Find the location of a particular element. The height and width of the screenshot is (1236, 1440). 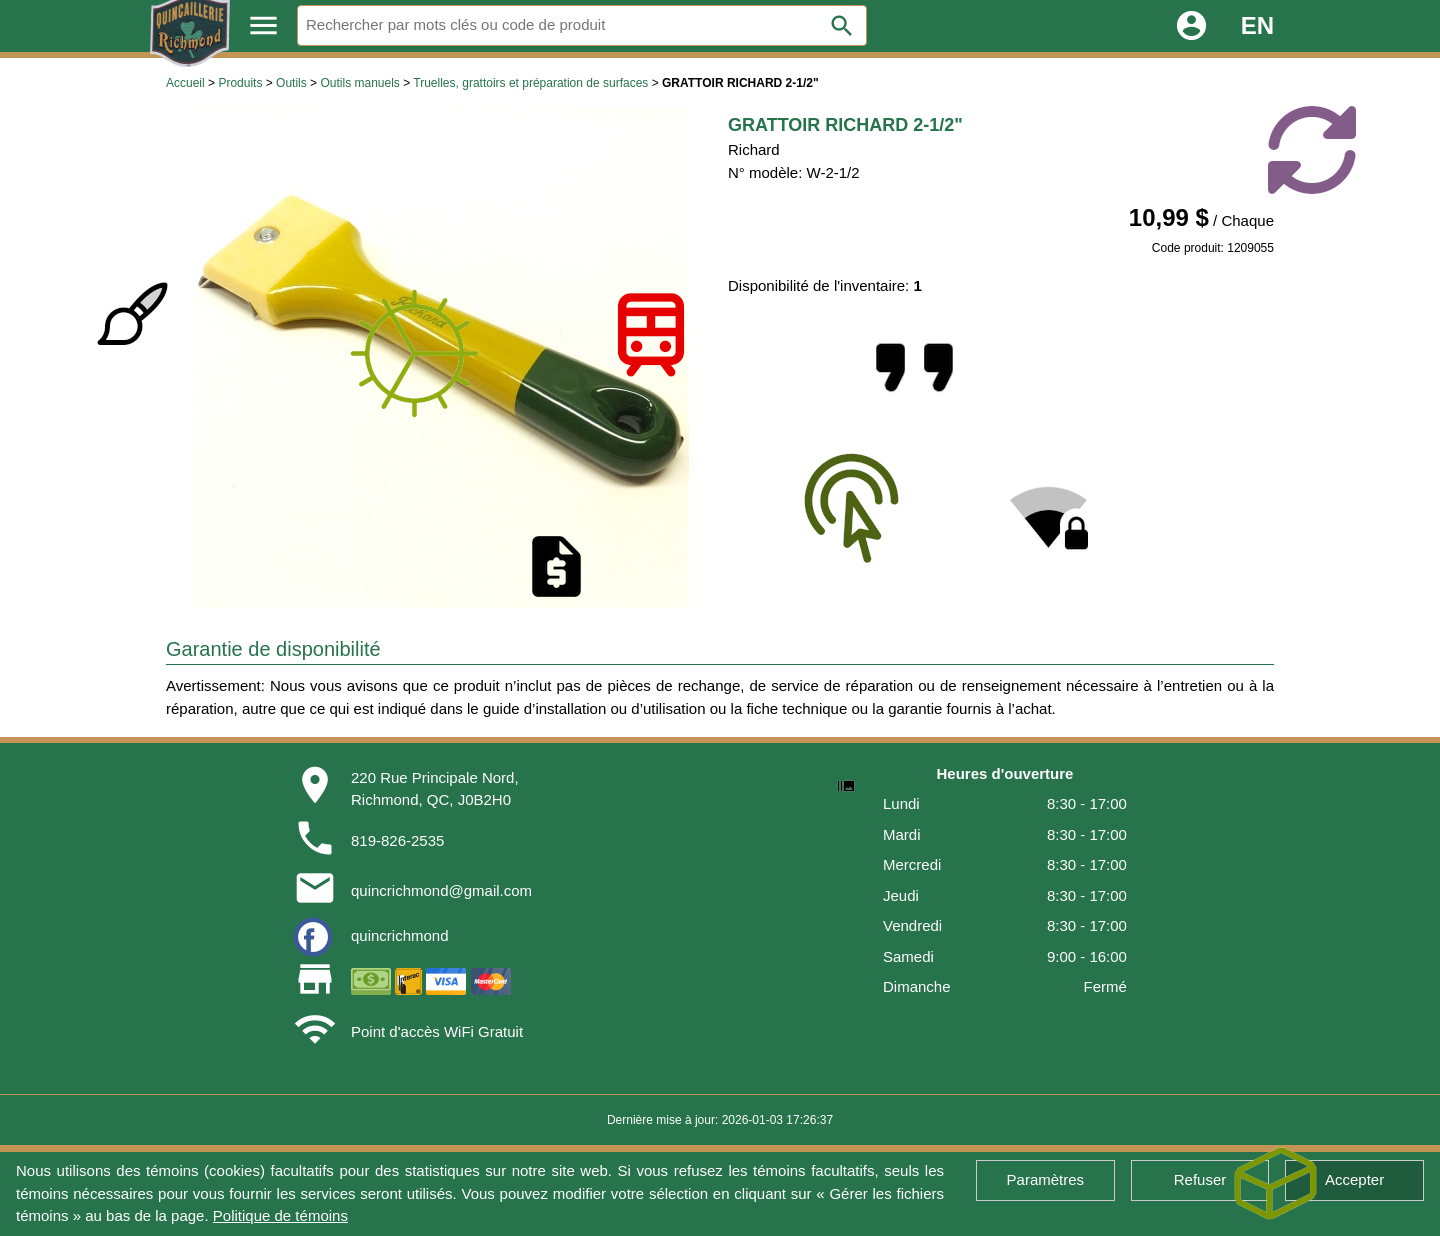

request a price quote or estimate is located at coordinates (556, 566).